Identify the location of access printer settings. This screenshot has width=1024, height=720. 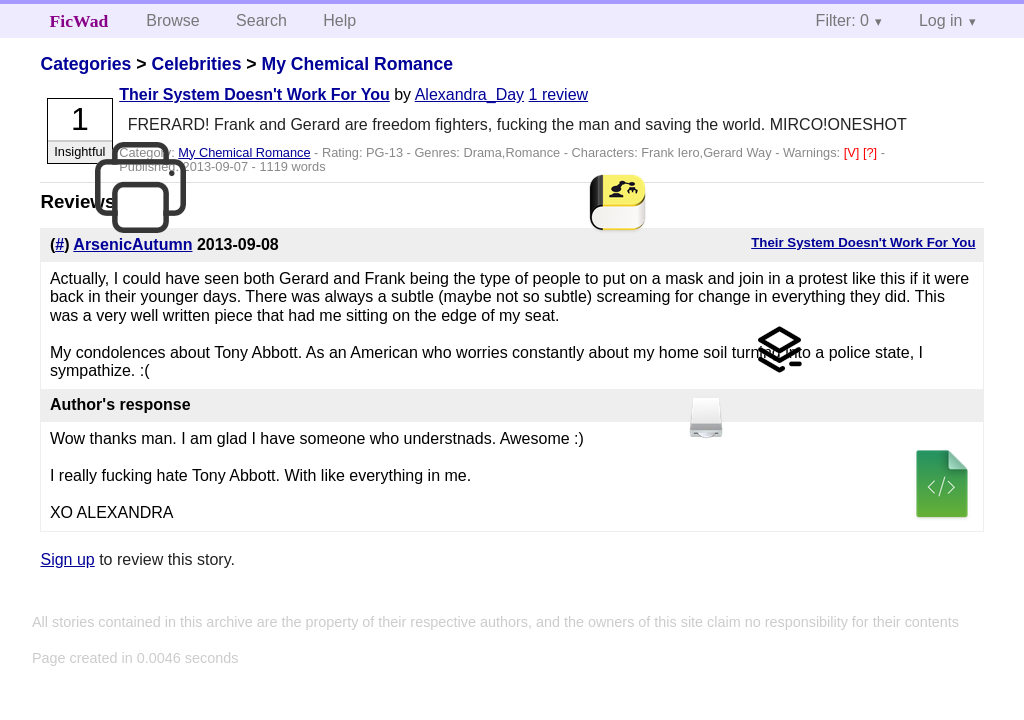
(140, 187).